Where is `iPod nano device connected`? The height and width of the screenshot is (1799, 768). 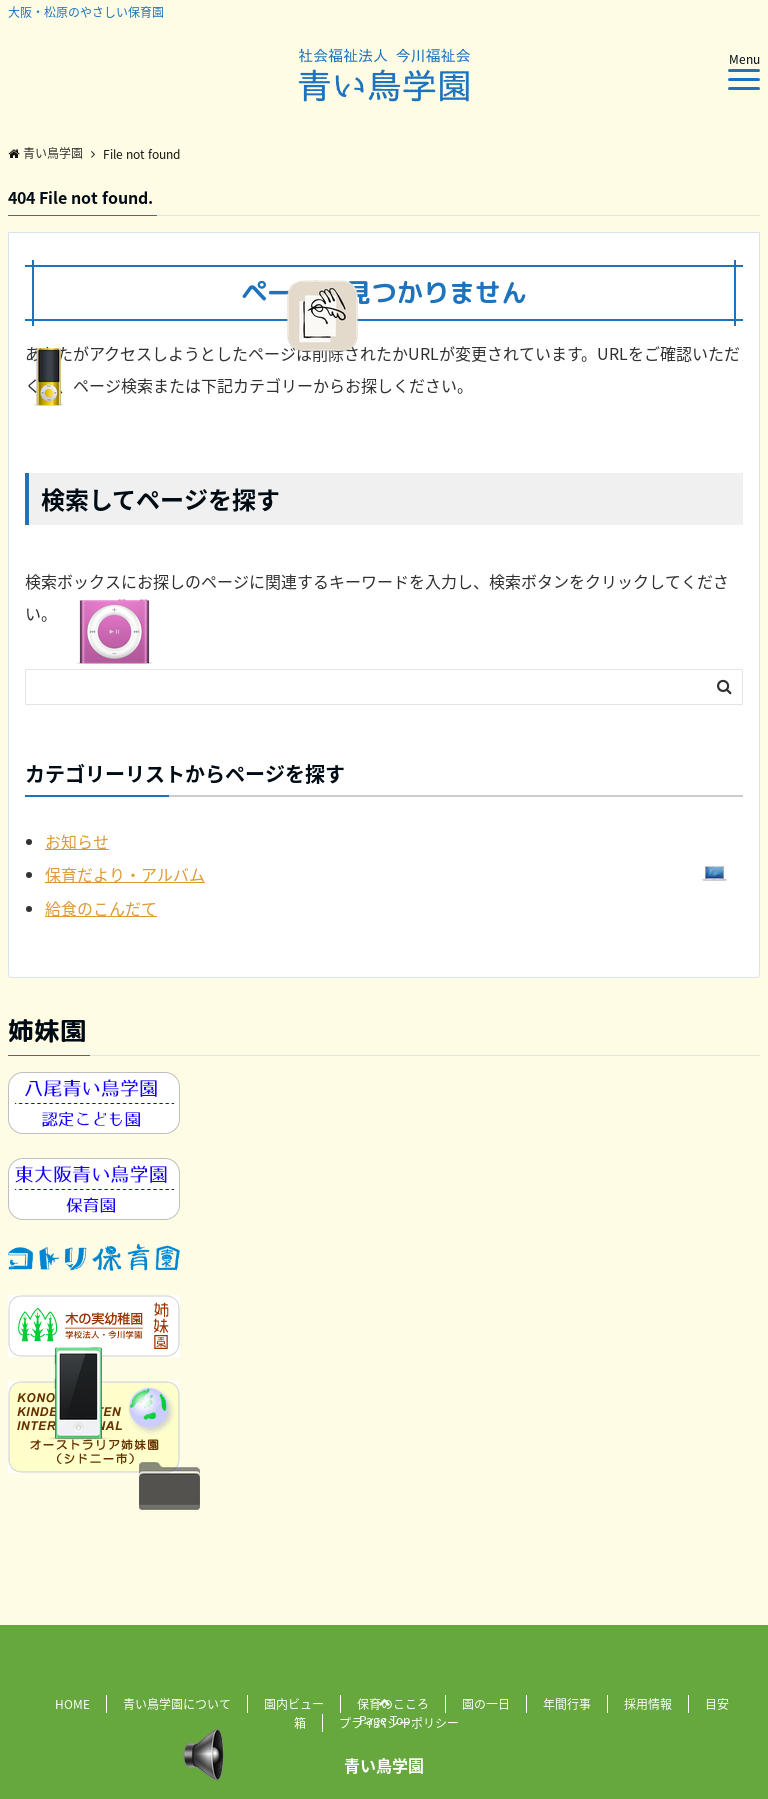 iPod nano device connected is located at coordinates (48, 377).